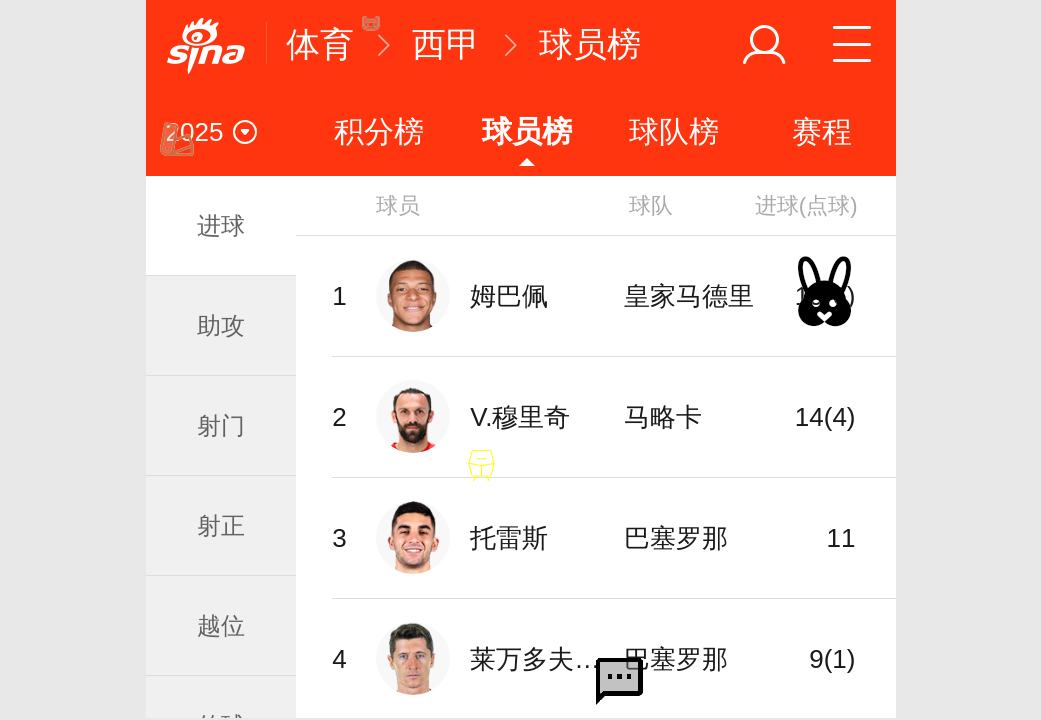 The height and width of the screenshot is (720, 1041). What do you see at coordinates (371, 23) in the screenshot?
I see `finn the human character icon from adventure time` at bounding box center [371, 23].